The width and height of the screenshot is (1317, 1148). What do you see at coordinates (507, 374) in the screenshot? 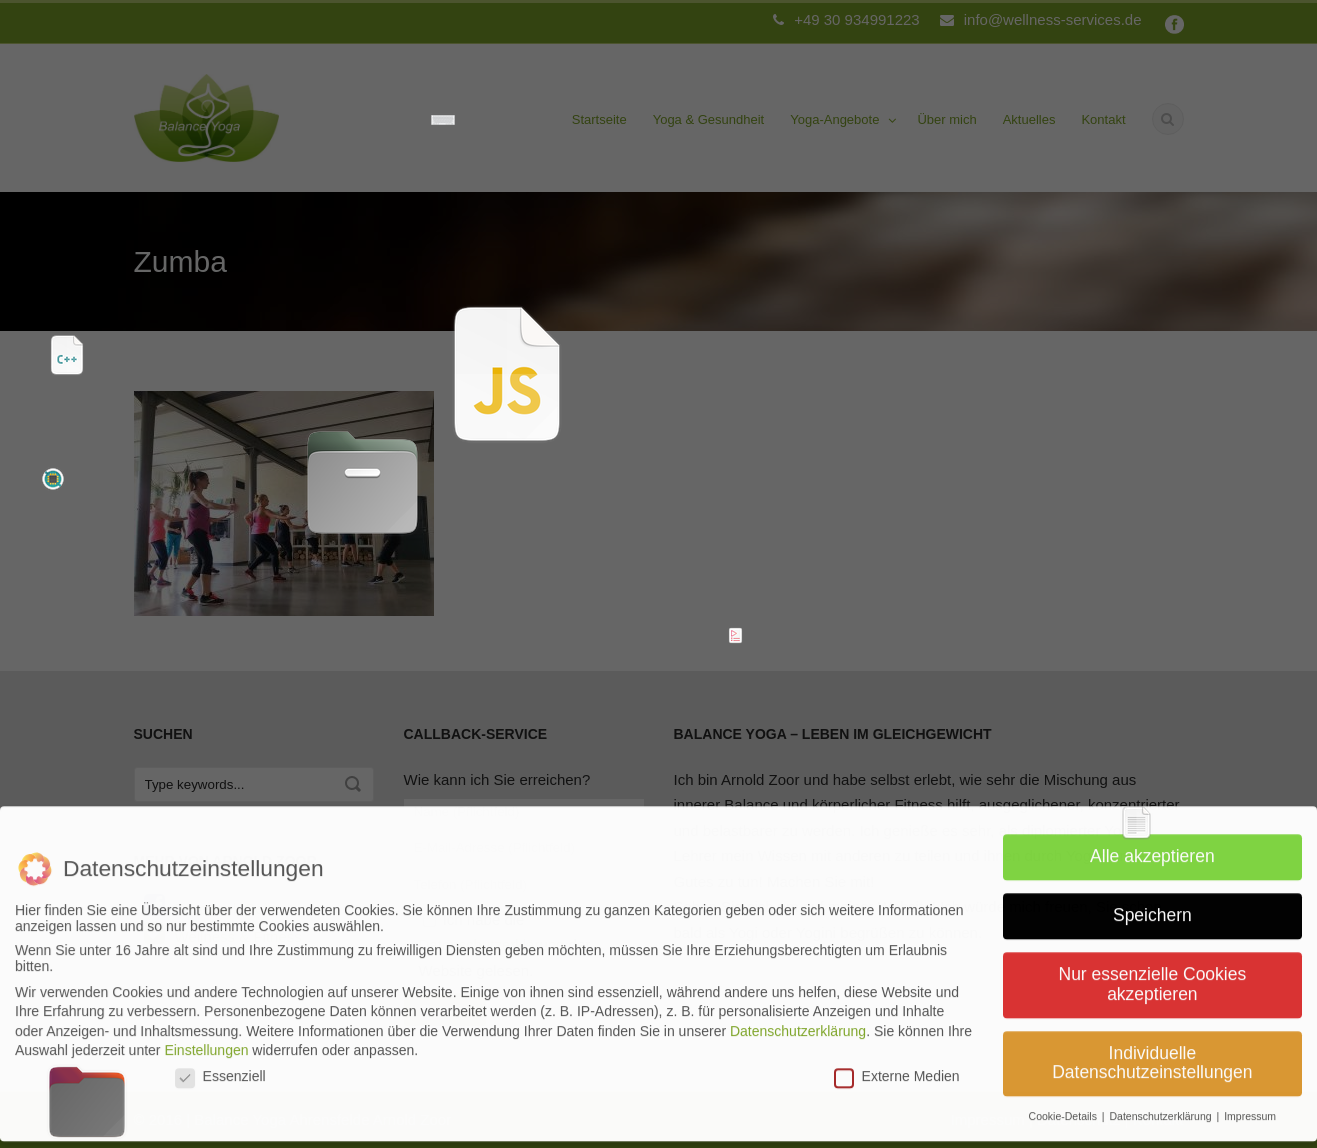
I see `a javascript source code file` at bounding box center [507, 374].